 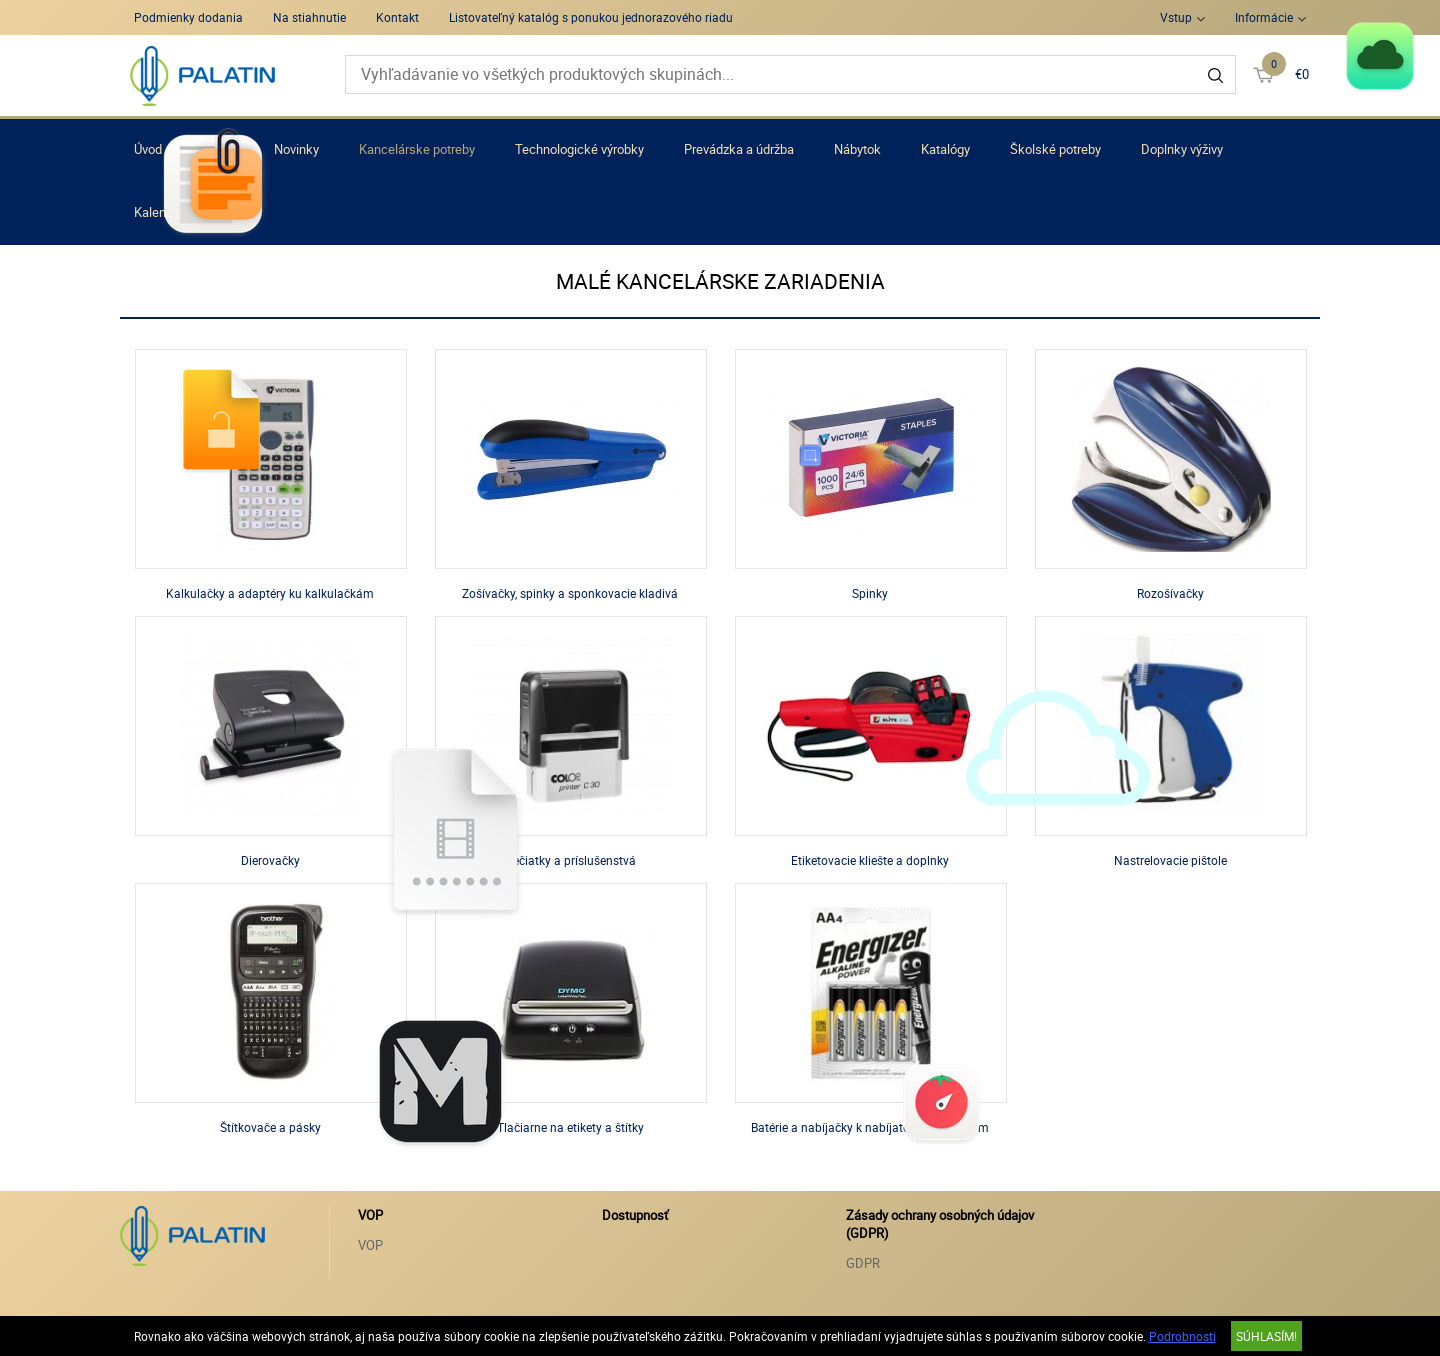 I want to click on access cloud storage or sync settings, so click(x=1058, y=748).